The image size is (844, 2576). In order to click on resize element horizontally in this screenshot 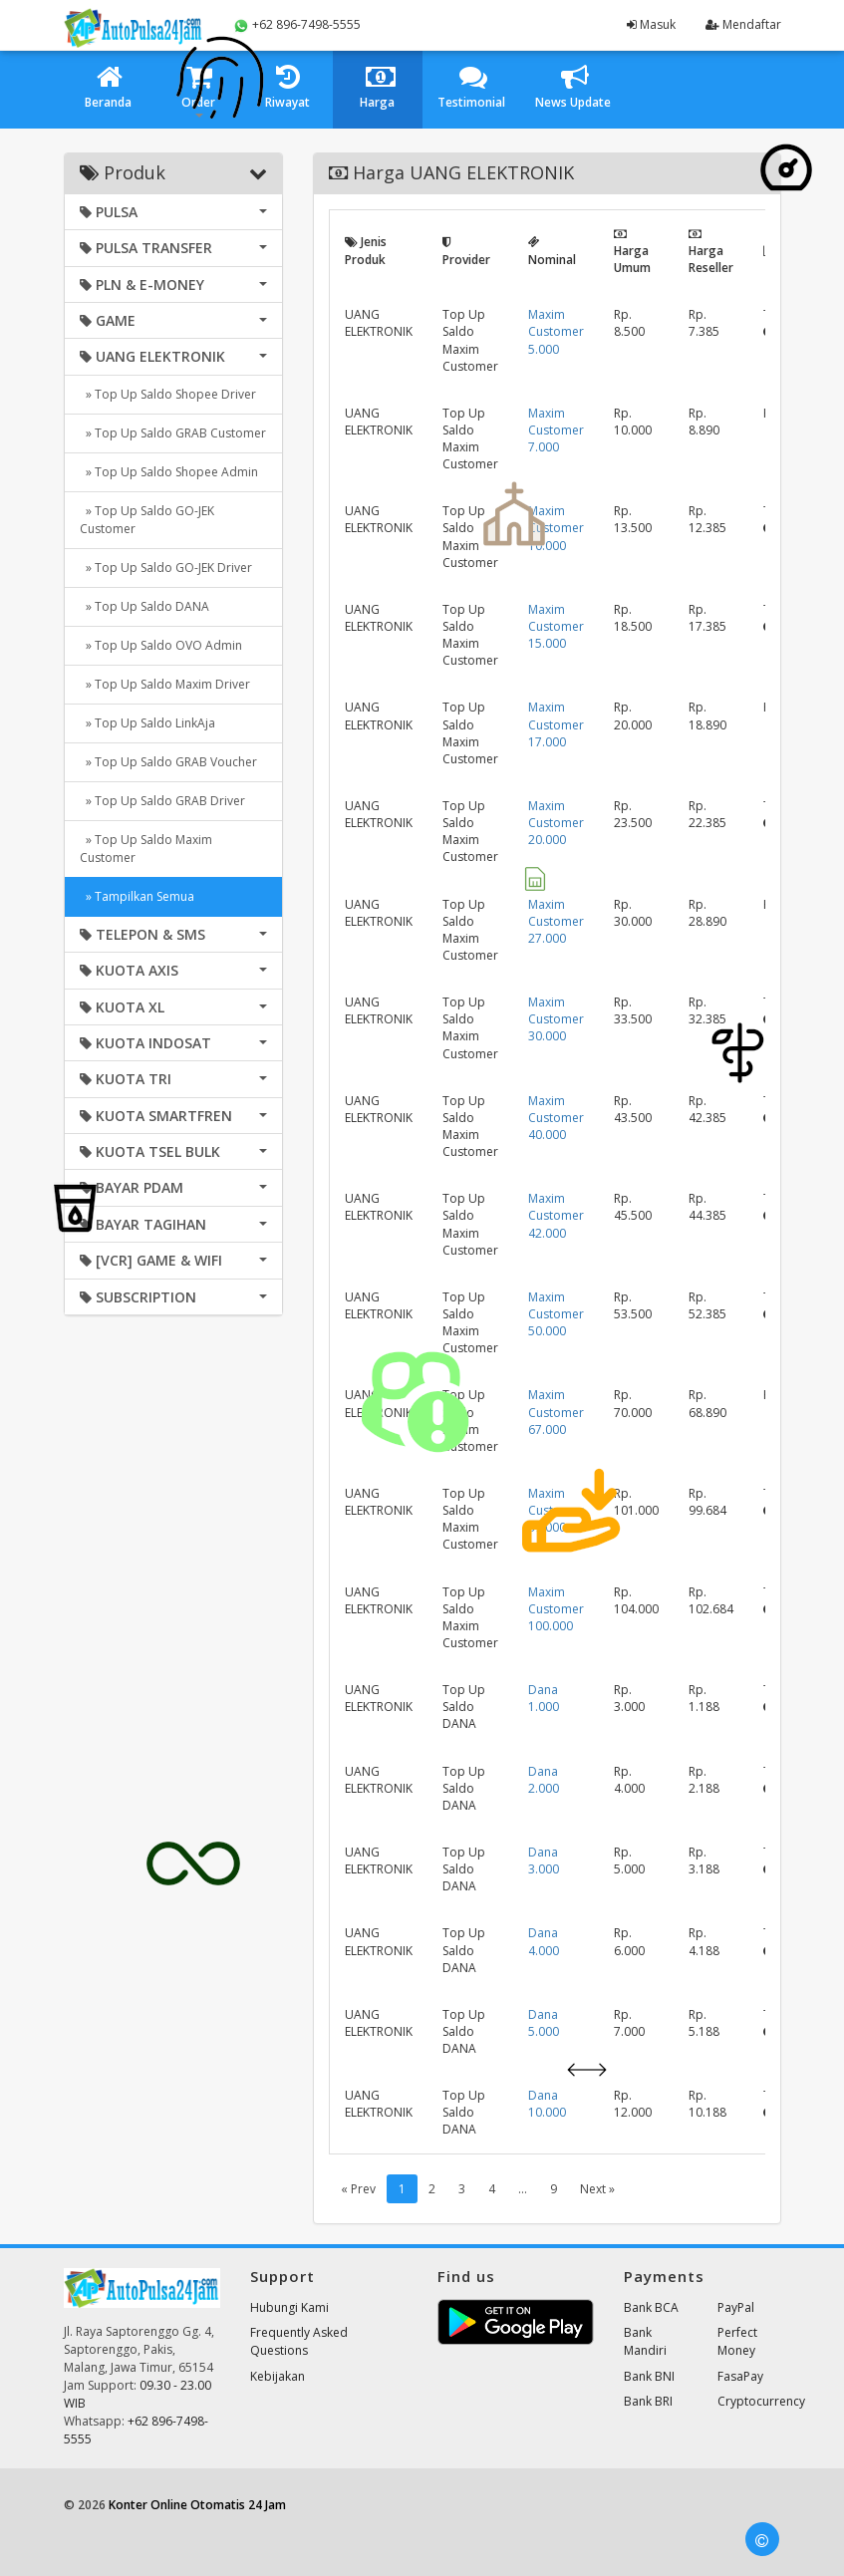, I will do `click(587, 2070)`.